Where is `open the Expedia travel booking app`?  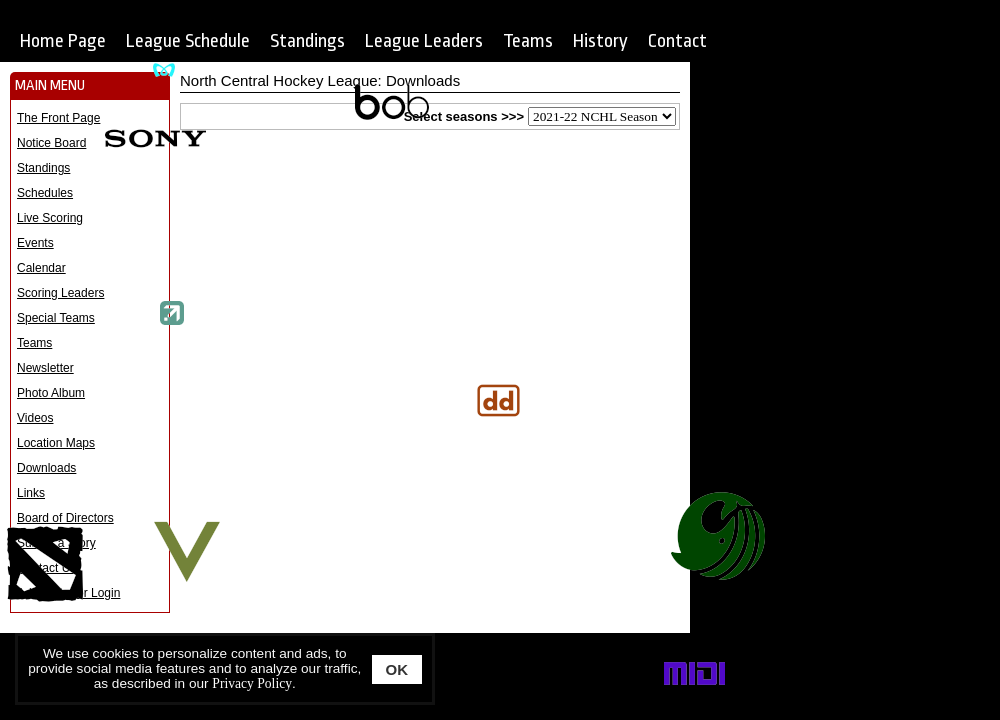
open the Expedia travel booking app is located at coordinates (172, 313).